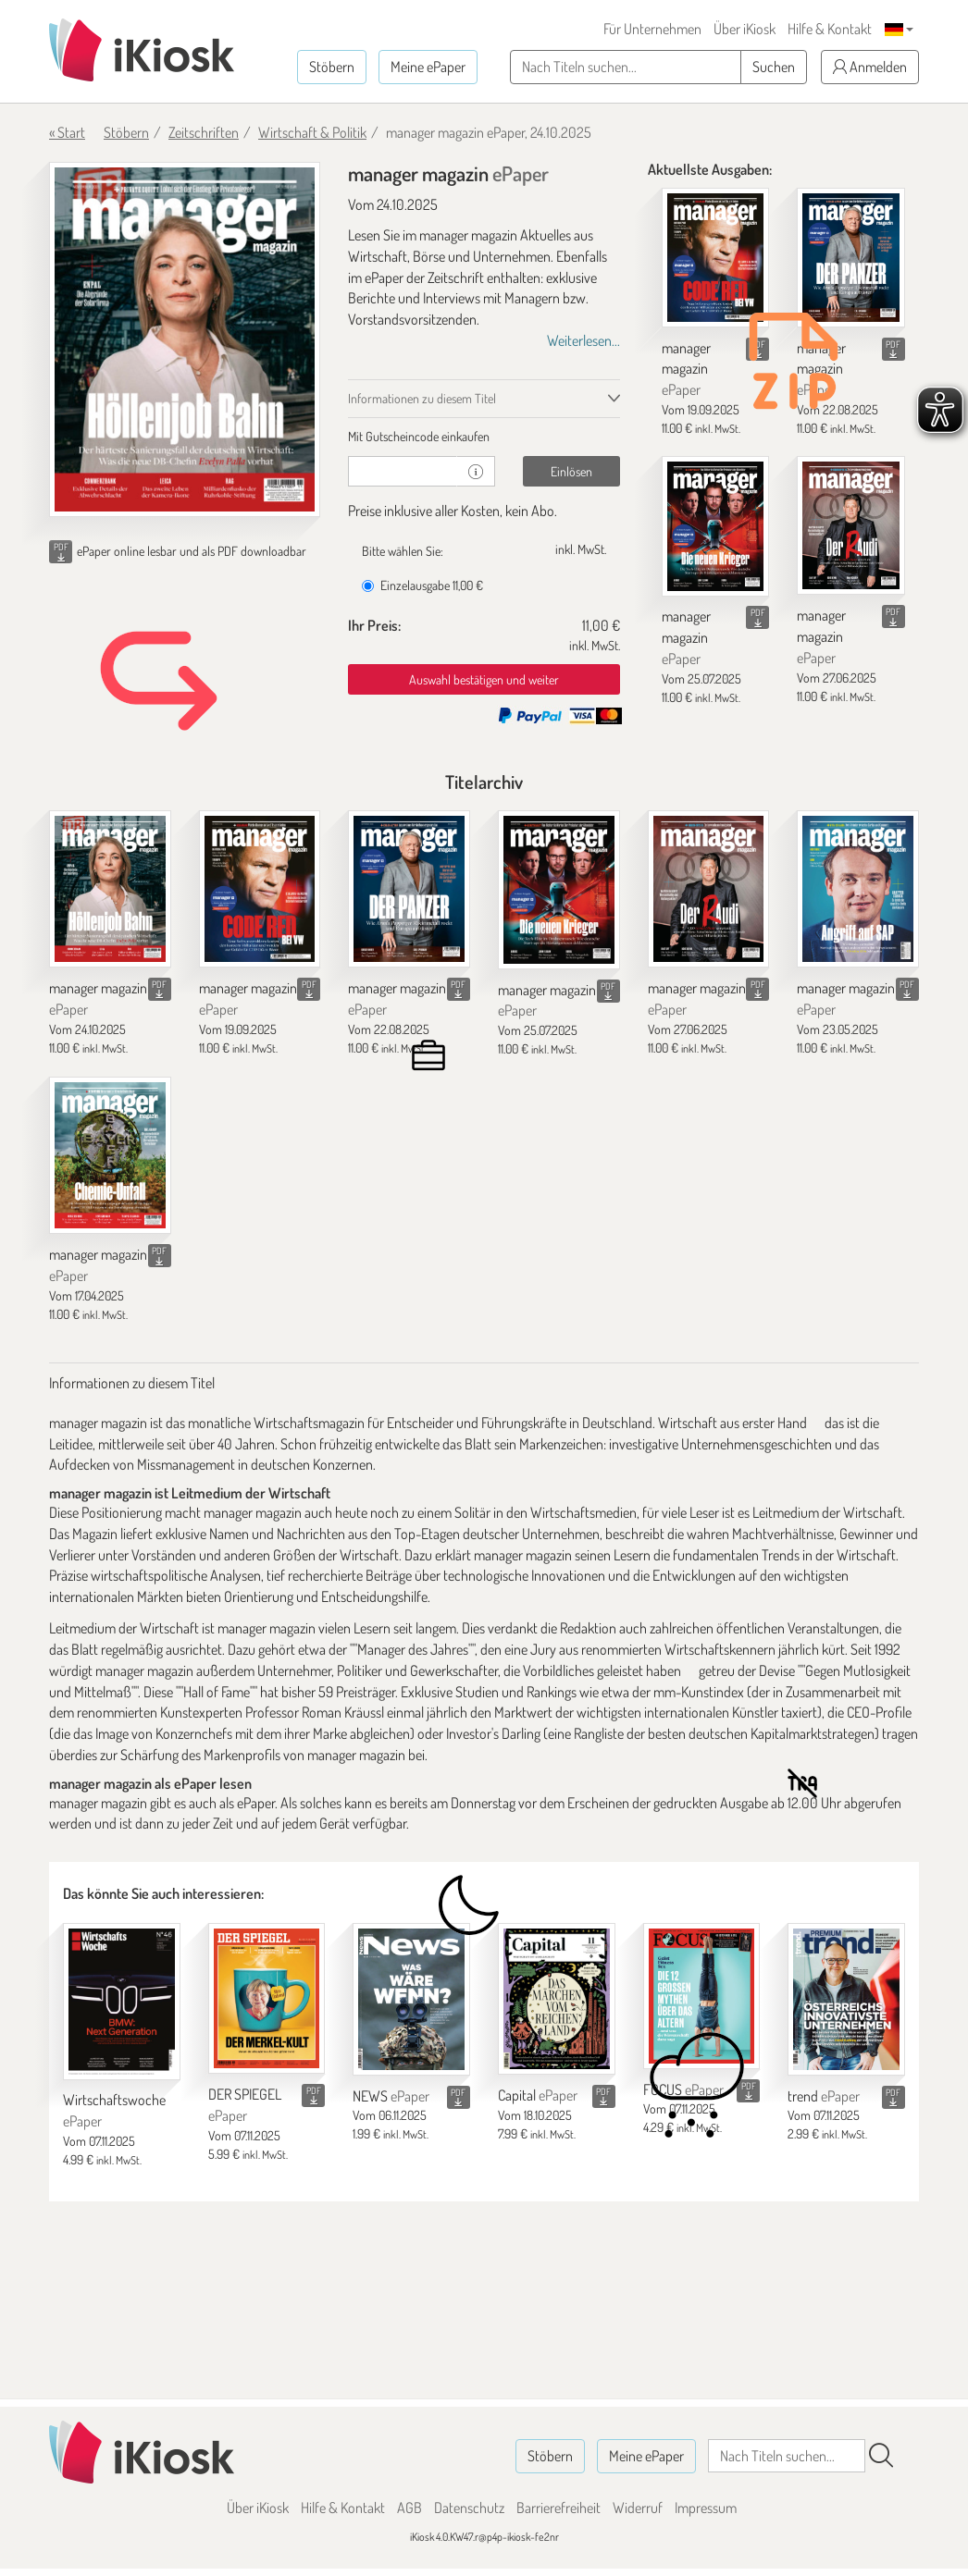 The image size is (968, 2576). I want to click on compress files into a zip archive, so click(793, 364).